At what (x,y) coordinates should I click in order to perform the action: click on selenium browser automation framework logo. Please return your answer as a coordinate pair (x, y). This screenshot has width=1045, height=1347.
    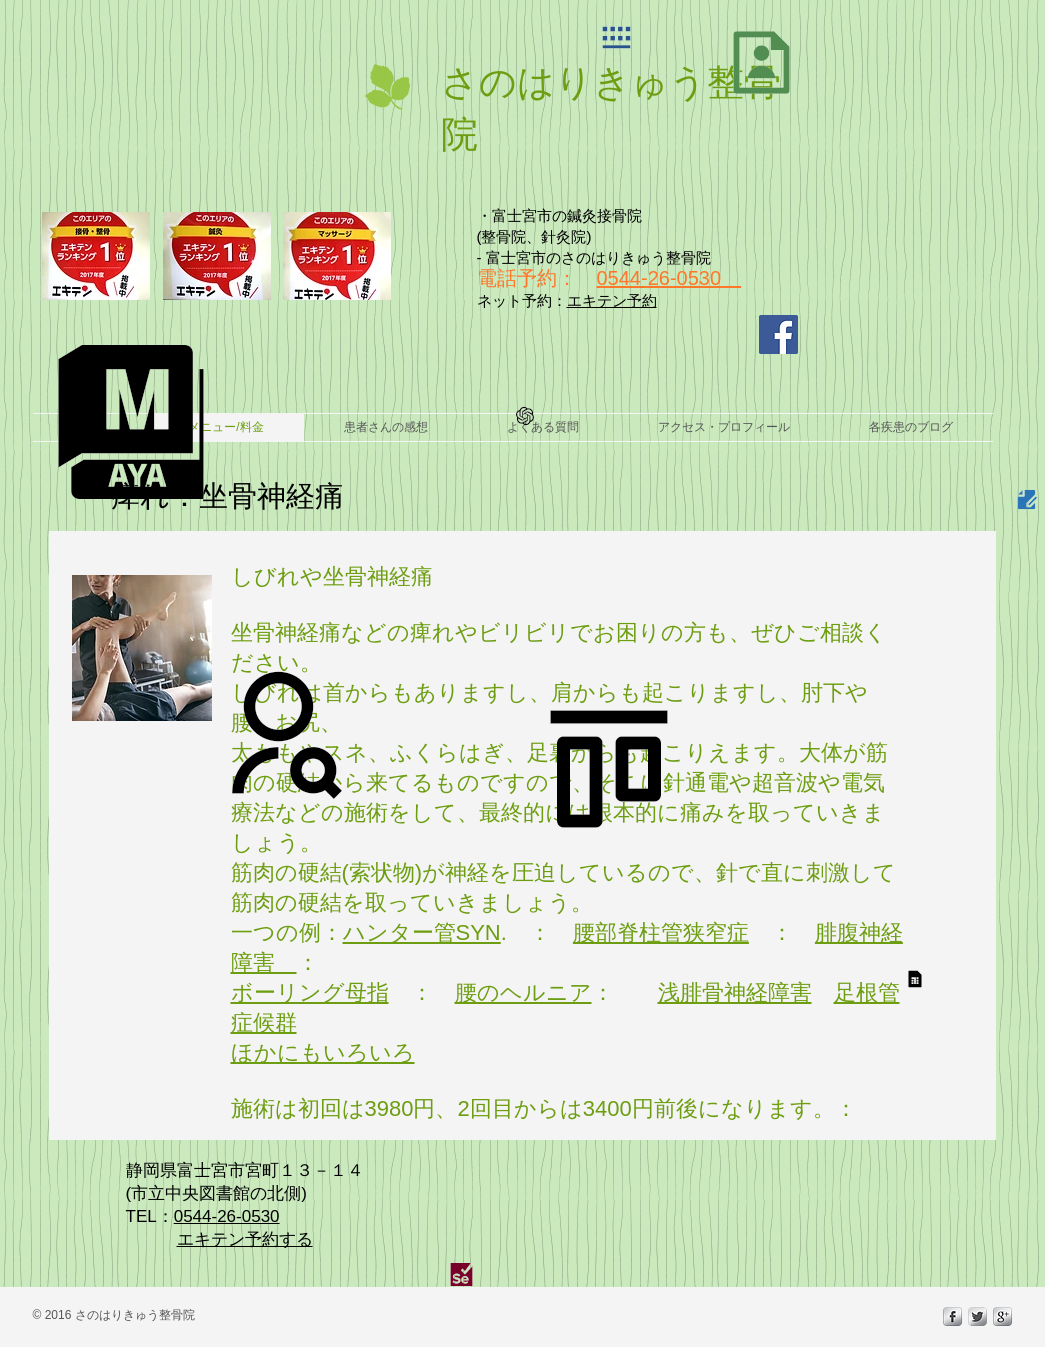
    Looking at the image, I should click on (461, 1274).